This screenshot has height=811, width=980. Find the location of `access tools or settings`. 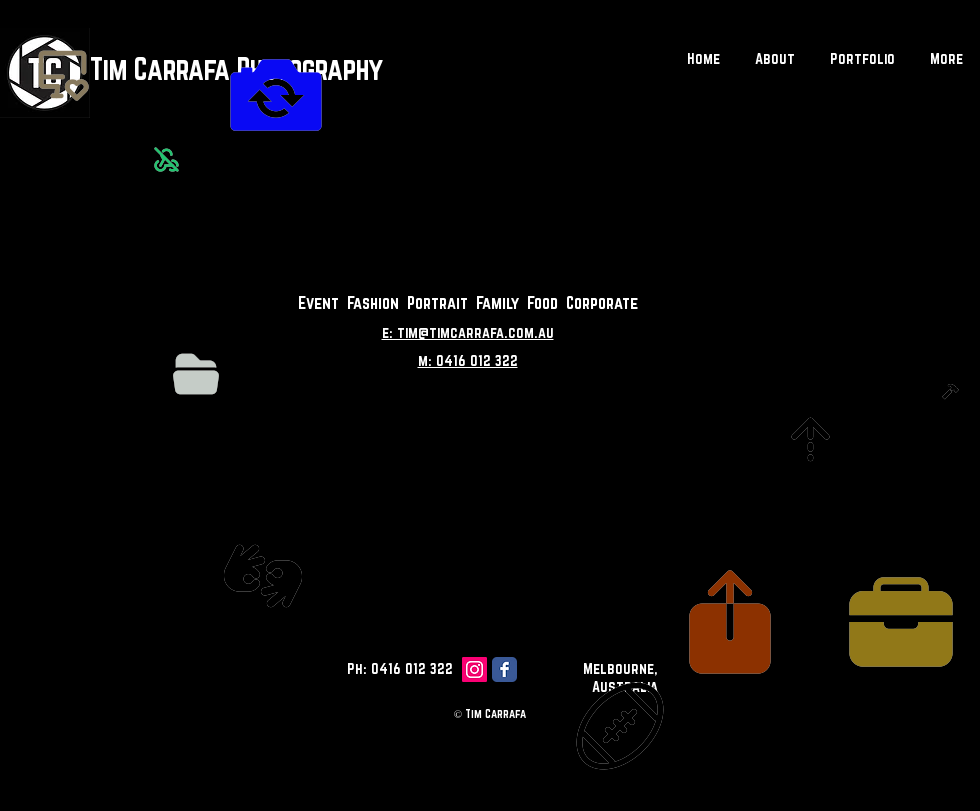

access tools or settings is located at coordinates (950, 391).